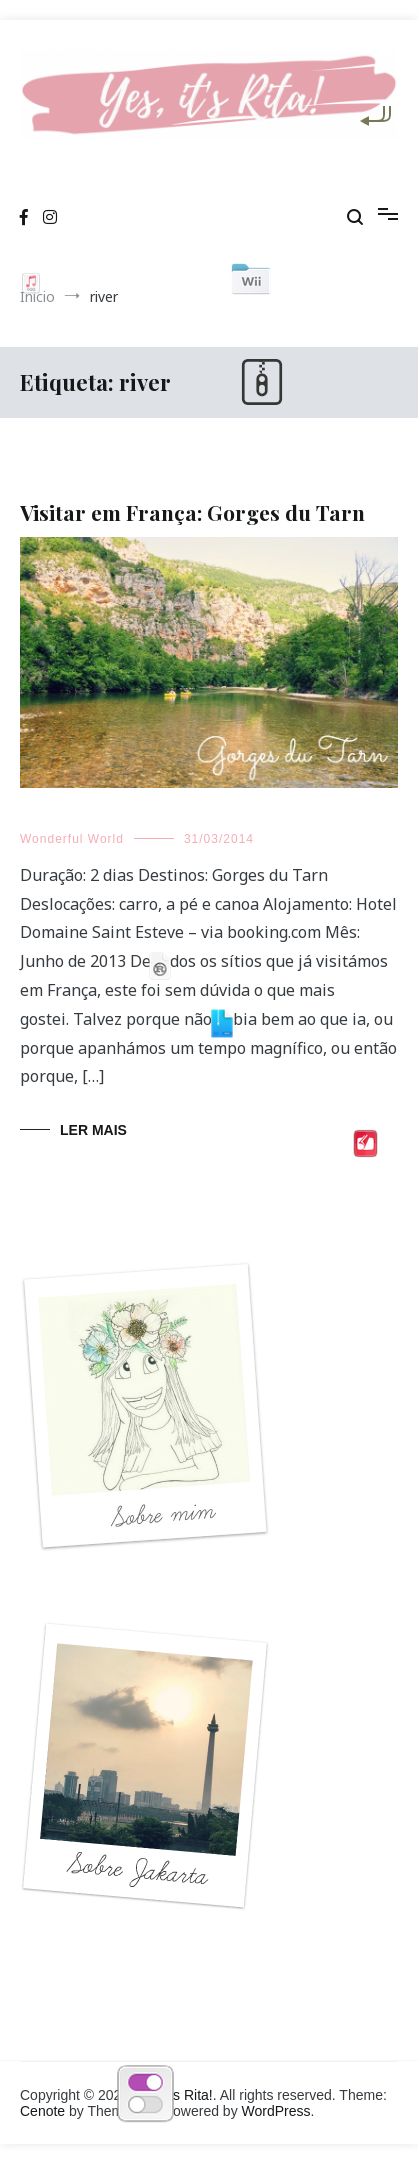 The width and height of the screenshot is (418, 2164). What do you see at coordinates (160, 966) in the screenshot?
I see `a rust programming language source file` at bounding box center [160, 966].